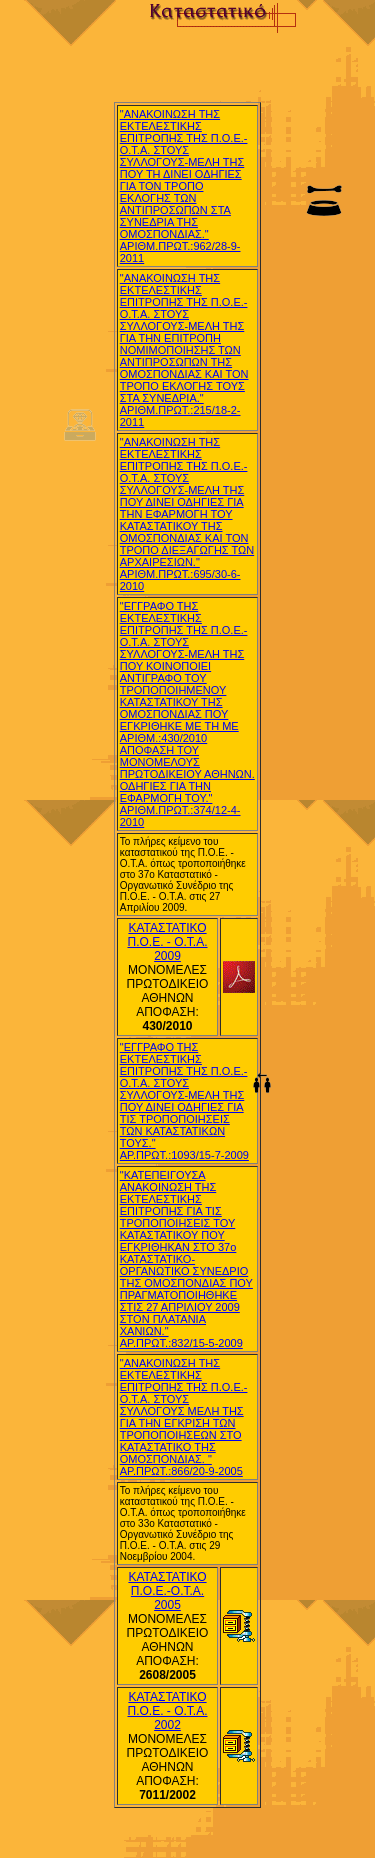  I want to click on view jewelry or engagement ring item, so click(80, 425).